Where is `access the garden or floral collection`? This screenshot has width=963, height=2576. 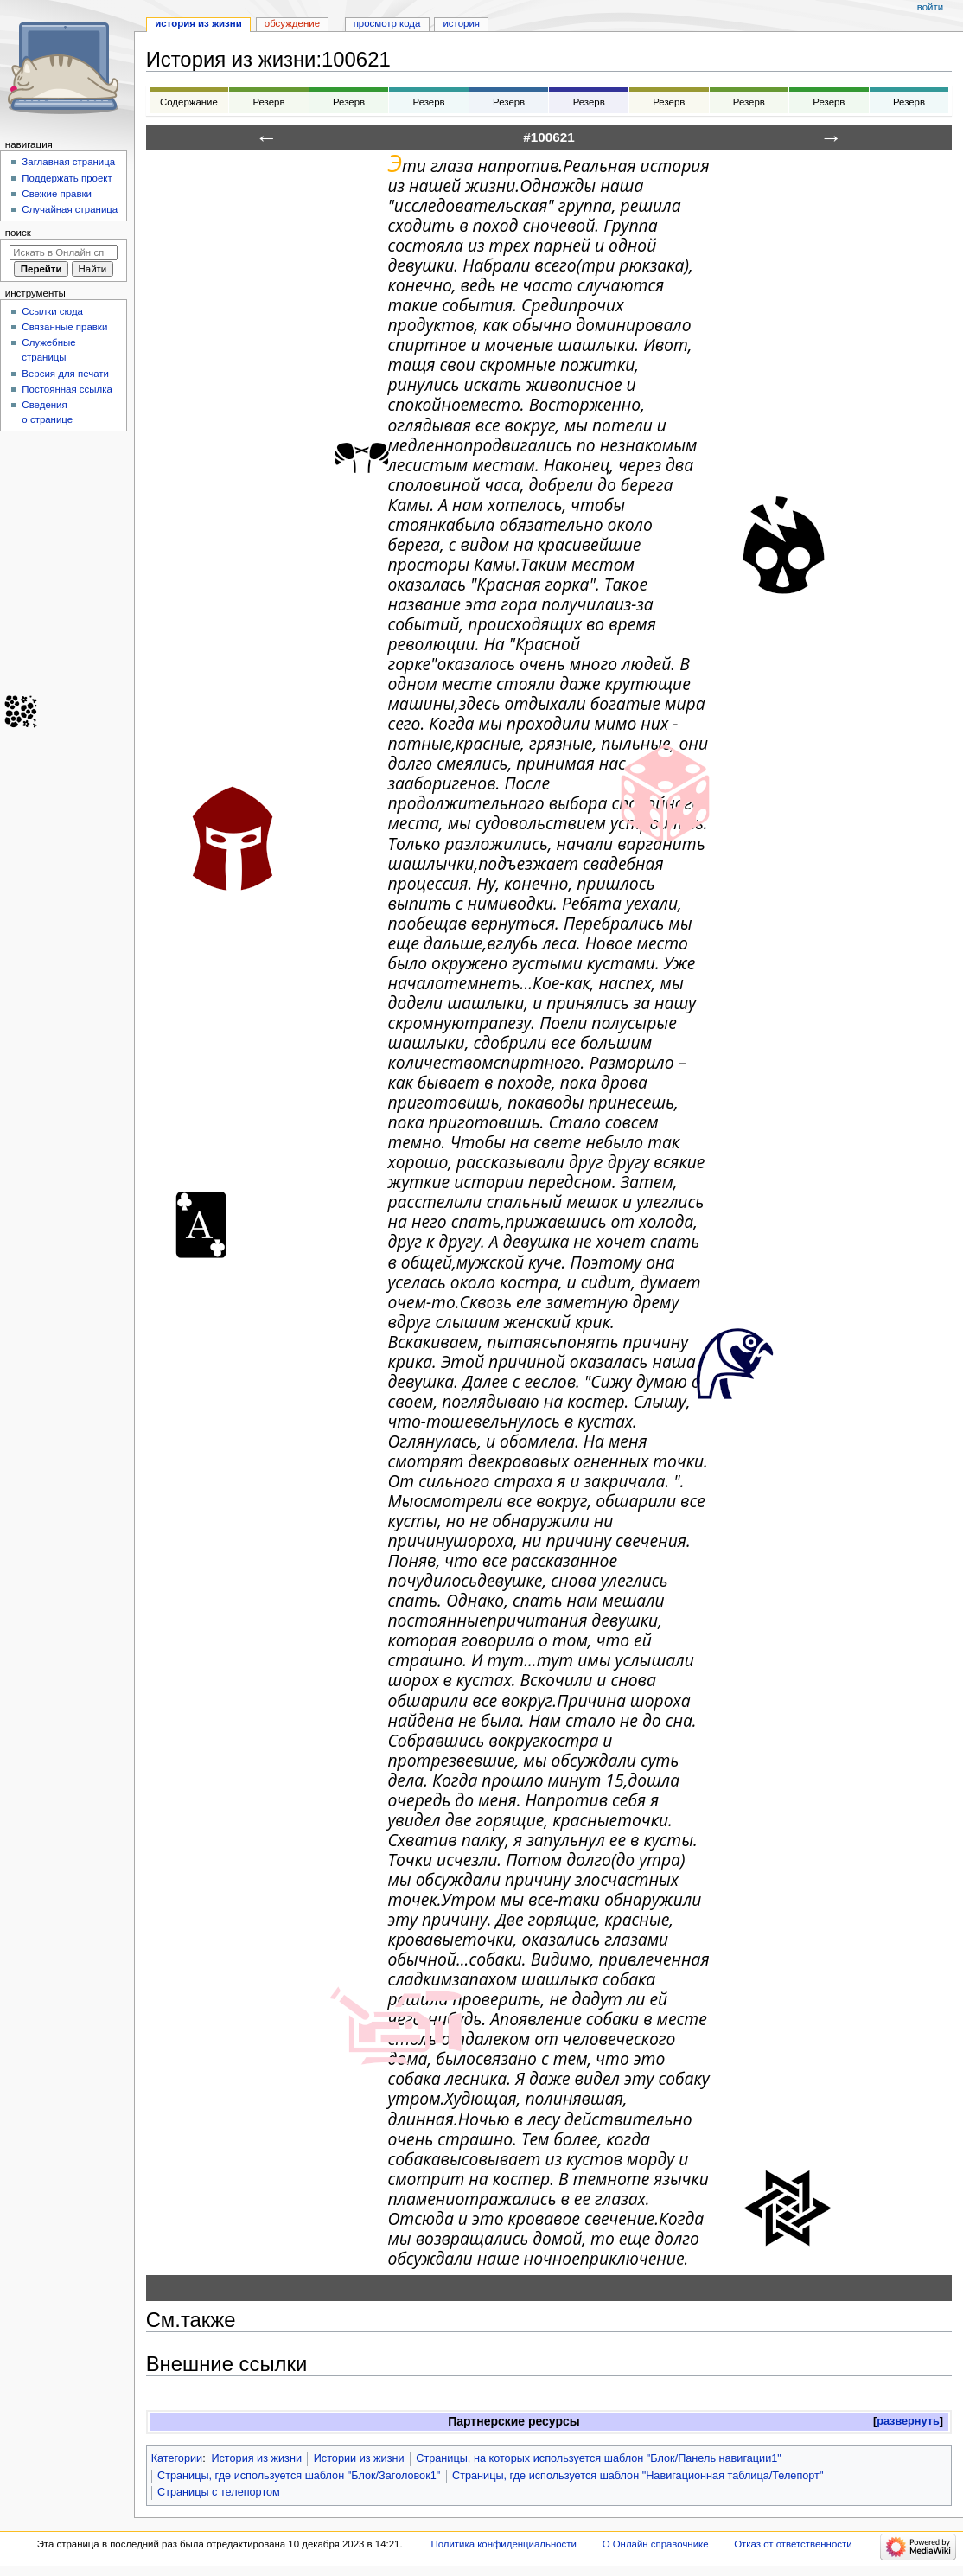
access the garden or floral collection is located at coordinates (21, 712).